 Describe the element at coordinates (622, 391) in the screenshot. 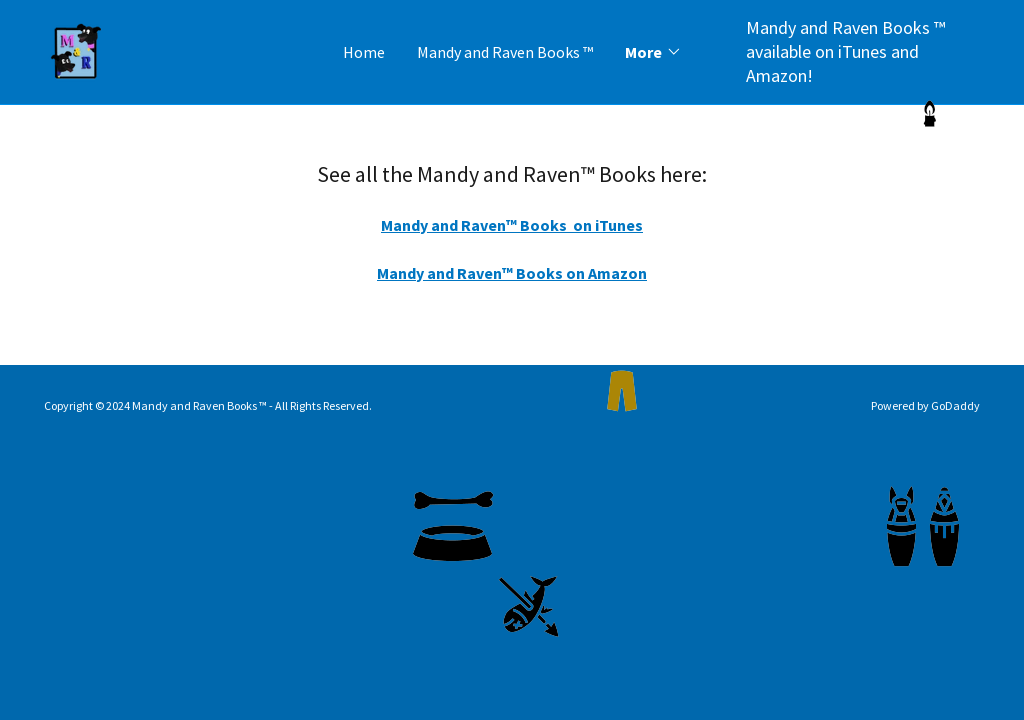

I see `browse pants or trousers in a clothing app` at that location.